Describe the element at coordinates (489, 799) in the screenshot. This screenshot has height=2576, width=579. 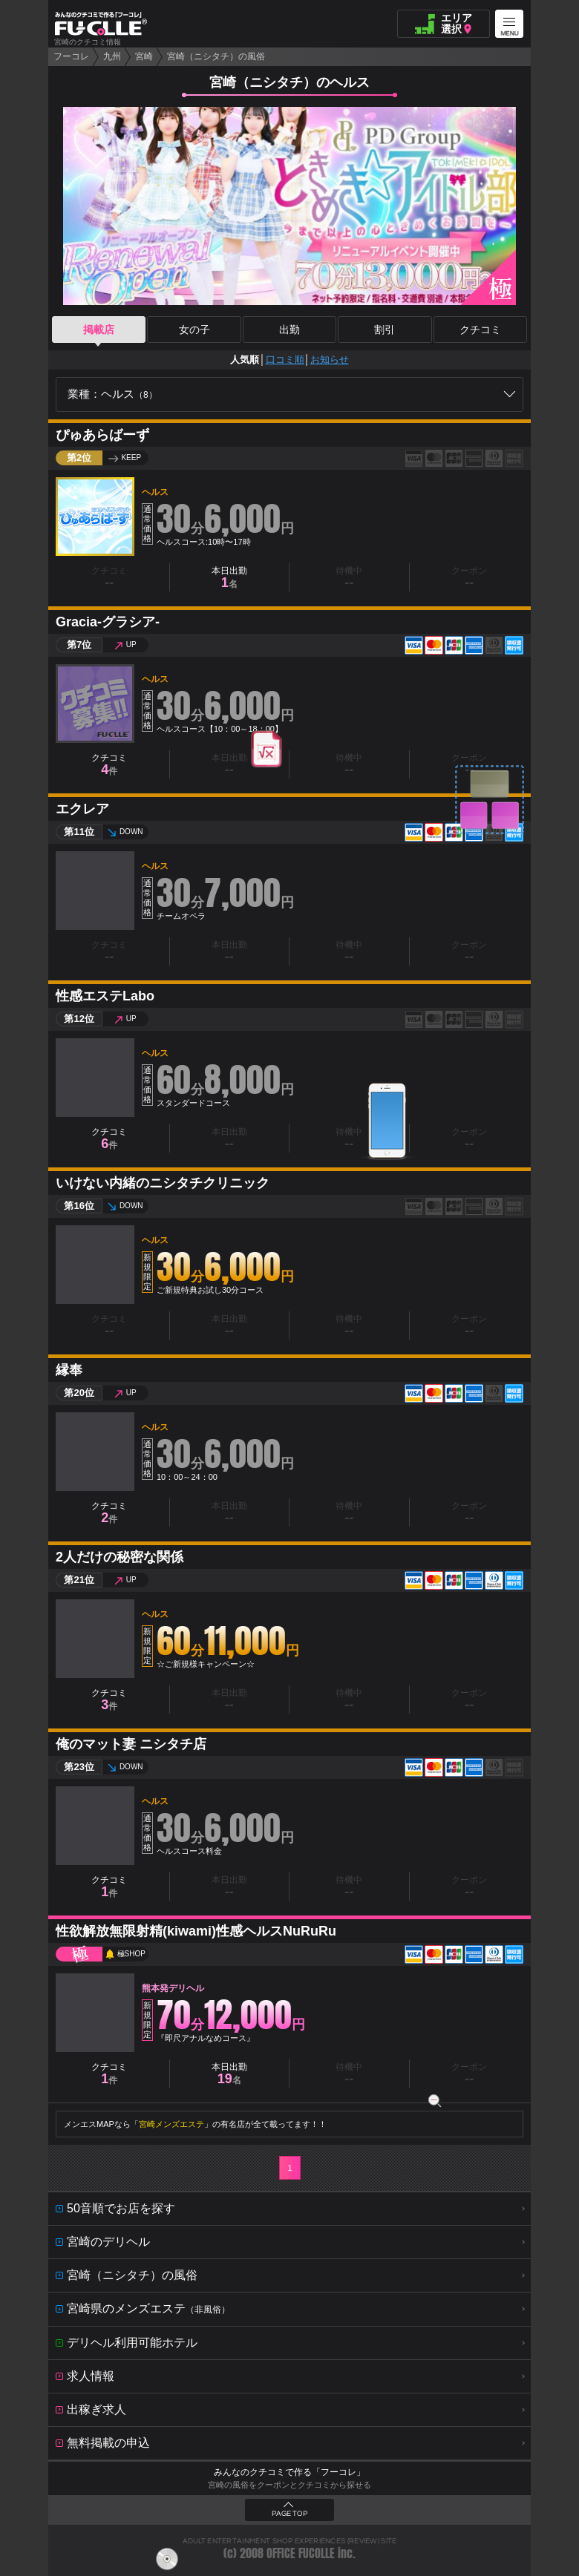
I see `select all items in the current view` at that location.